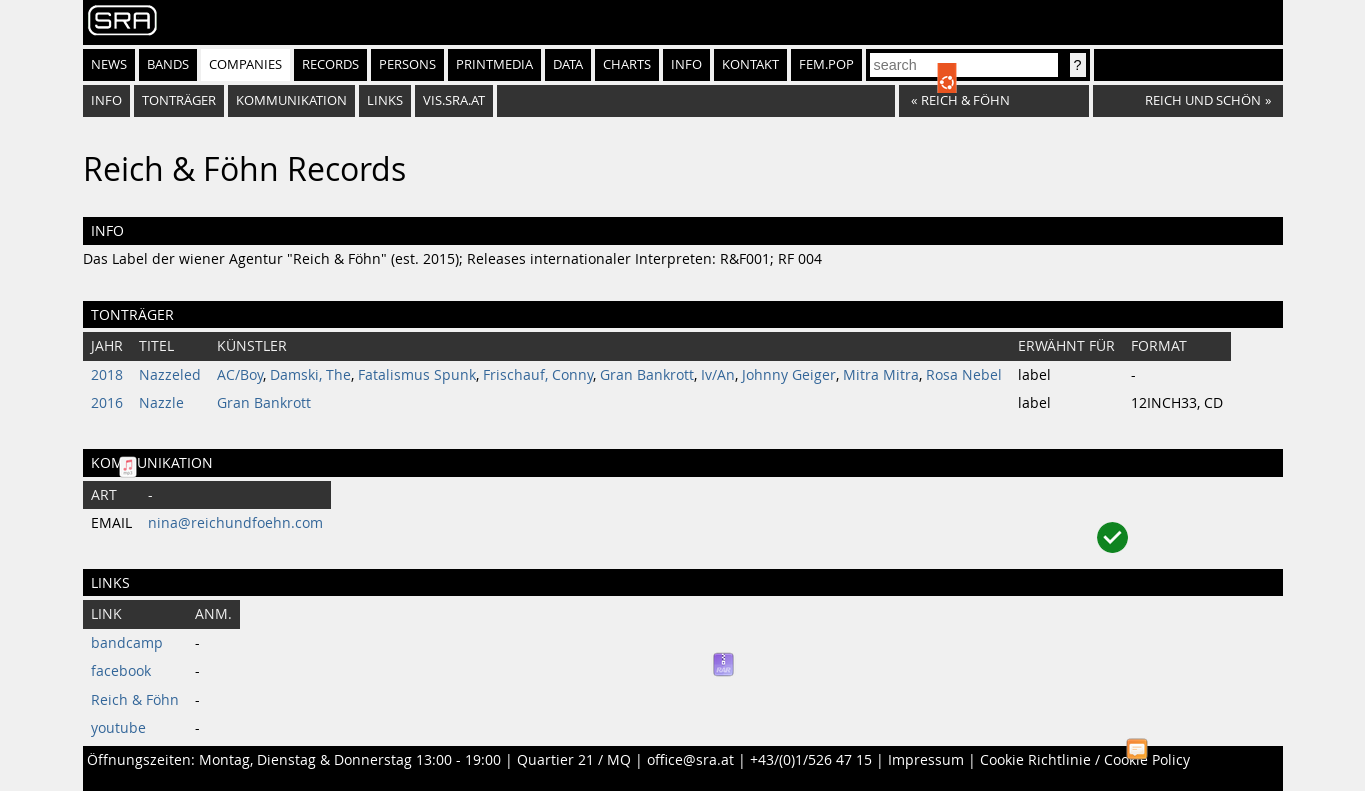 The width and height of the screenshot is (1365, 791). I want to click on confirm or accept an action, so click(1112, 537).